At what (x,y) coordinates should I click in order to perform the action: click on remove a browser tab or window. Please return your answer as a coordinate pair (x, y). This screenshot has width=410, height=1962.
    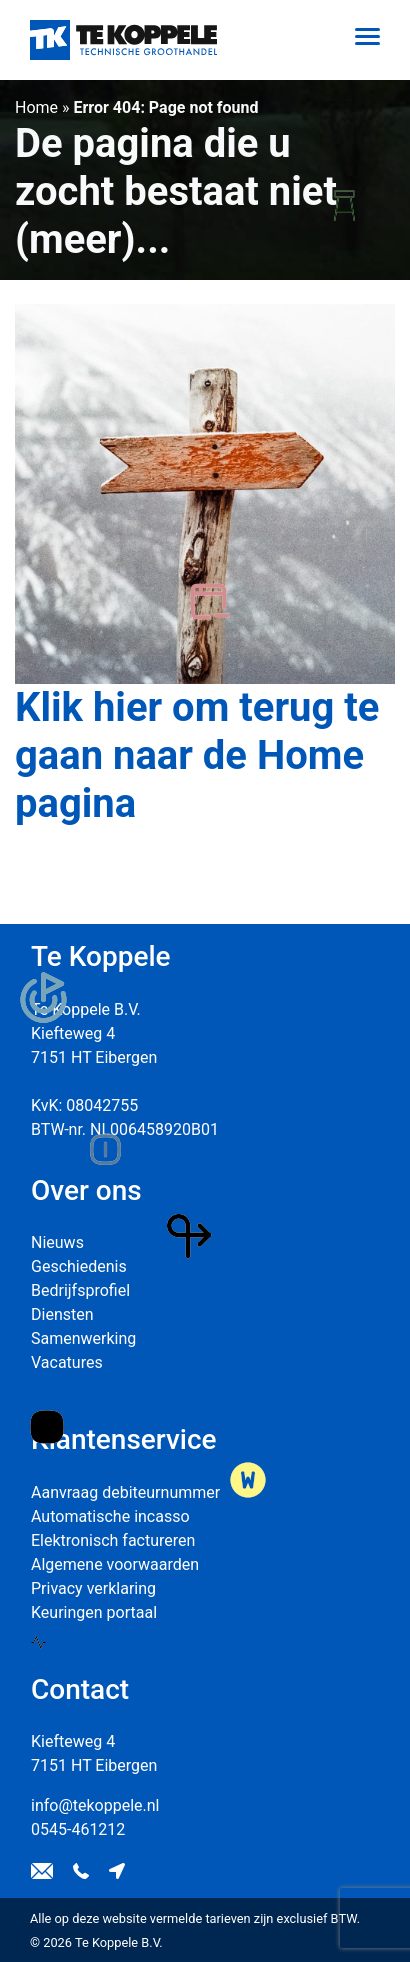
    Looking at the image, I should click on (208, 601).